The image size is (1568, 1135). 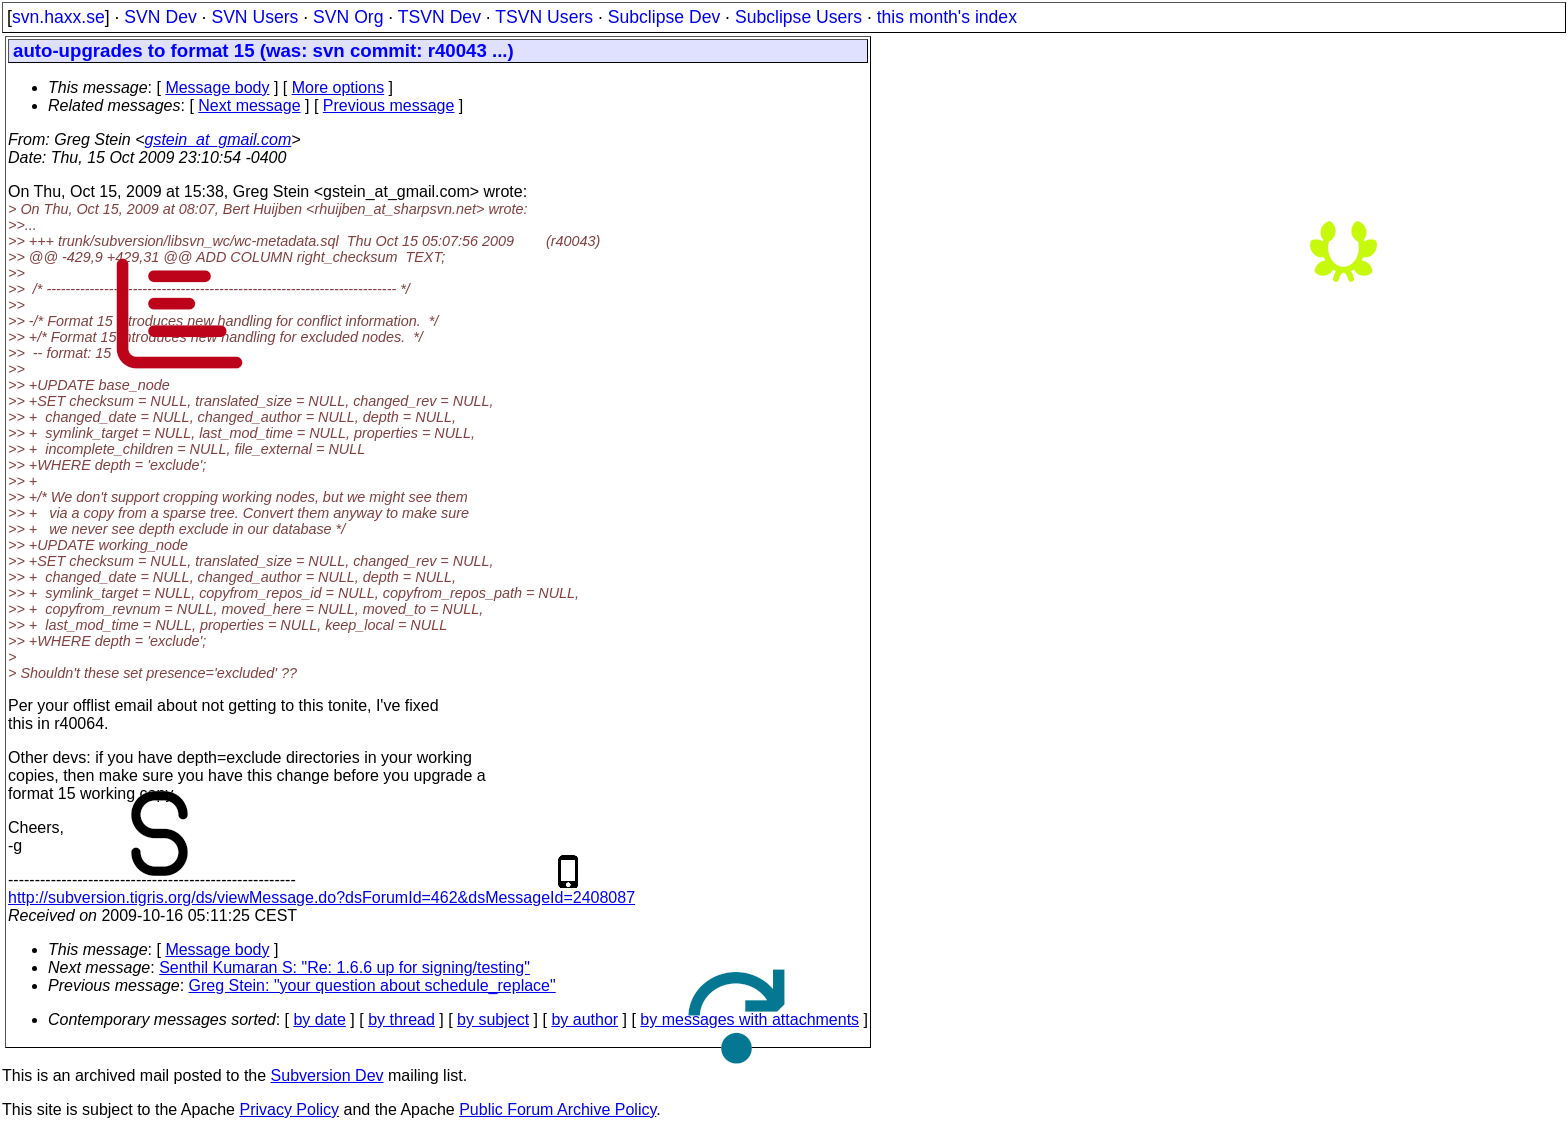 I want to click on indicates an item starting with the letter S, so click(x=159, y=833).